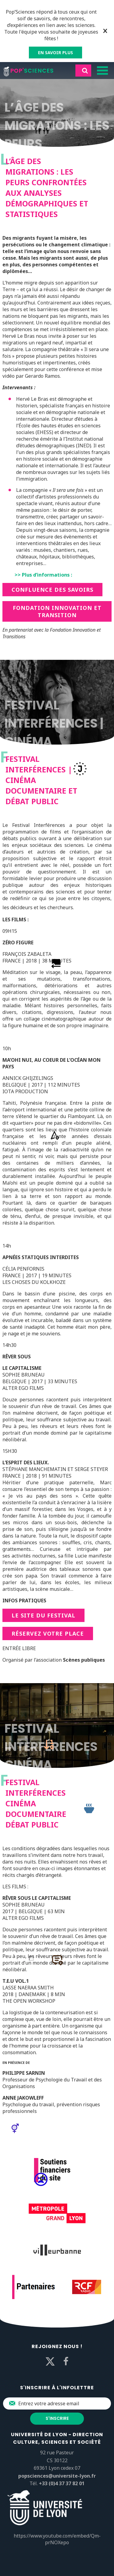  Describe the element at coordinates (49, 1745) in the screenshot. I see `sort numerically in descending order` at that location.